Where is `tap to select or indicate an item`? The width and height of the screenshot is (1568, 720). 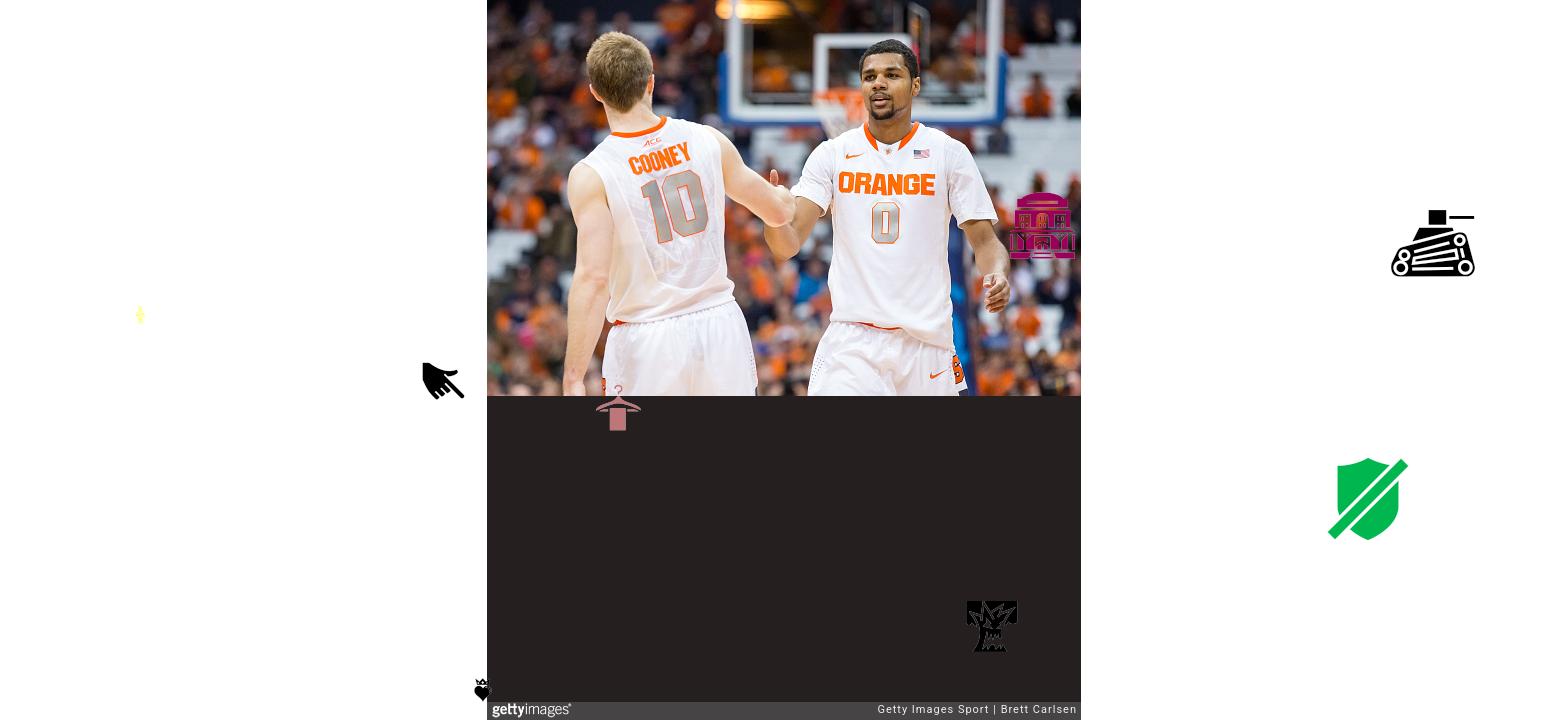 tap to select or indicate an item is located at coordinates (443, 383).